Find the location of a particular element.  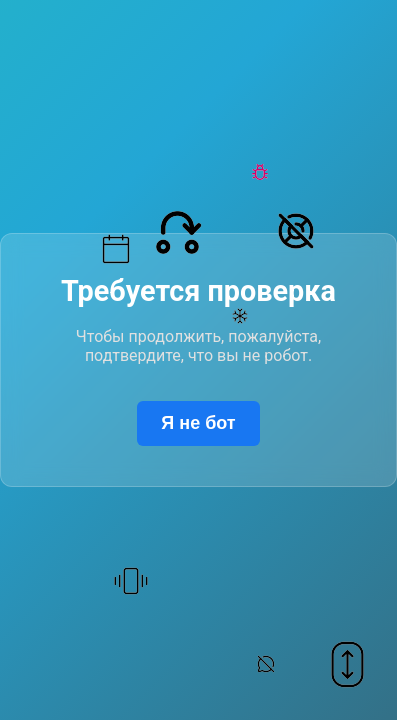

activate cooling or air conditioning mode is located at coordinates (240, 316).